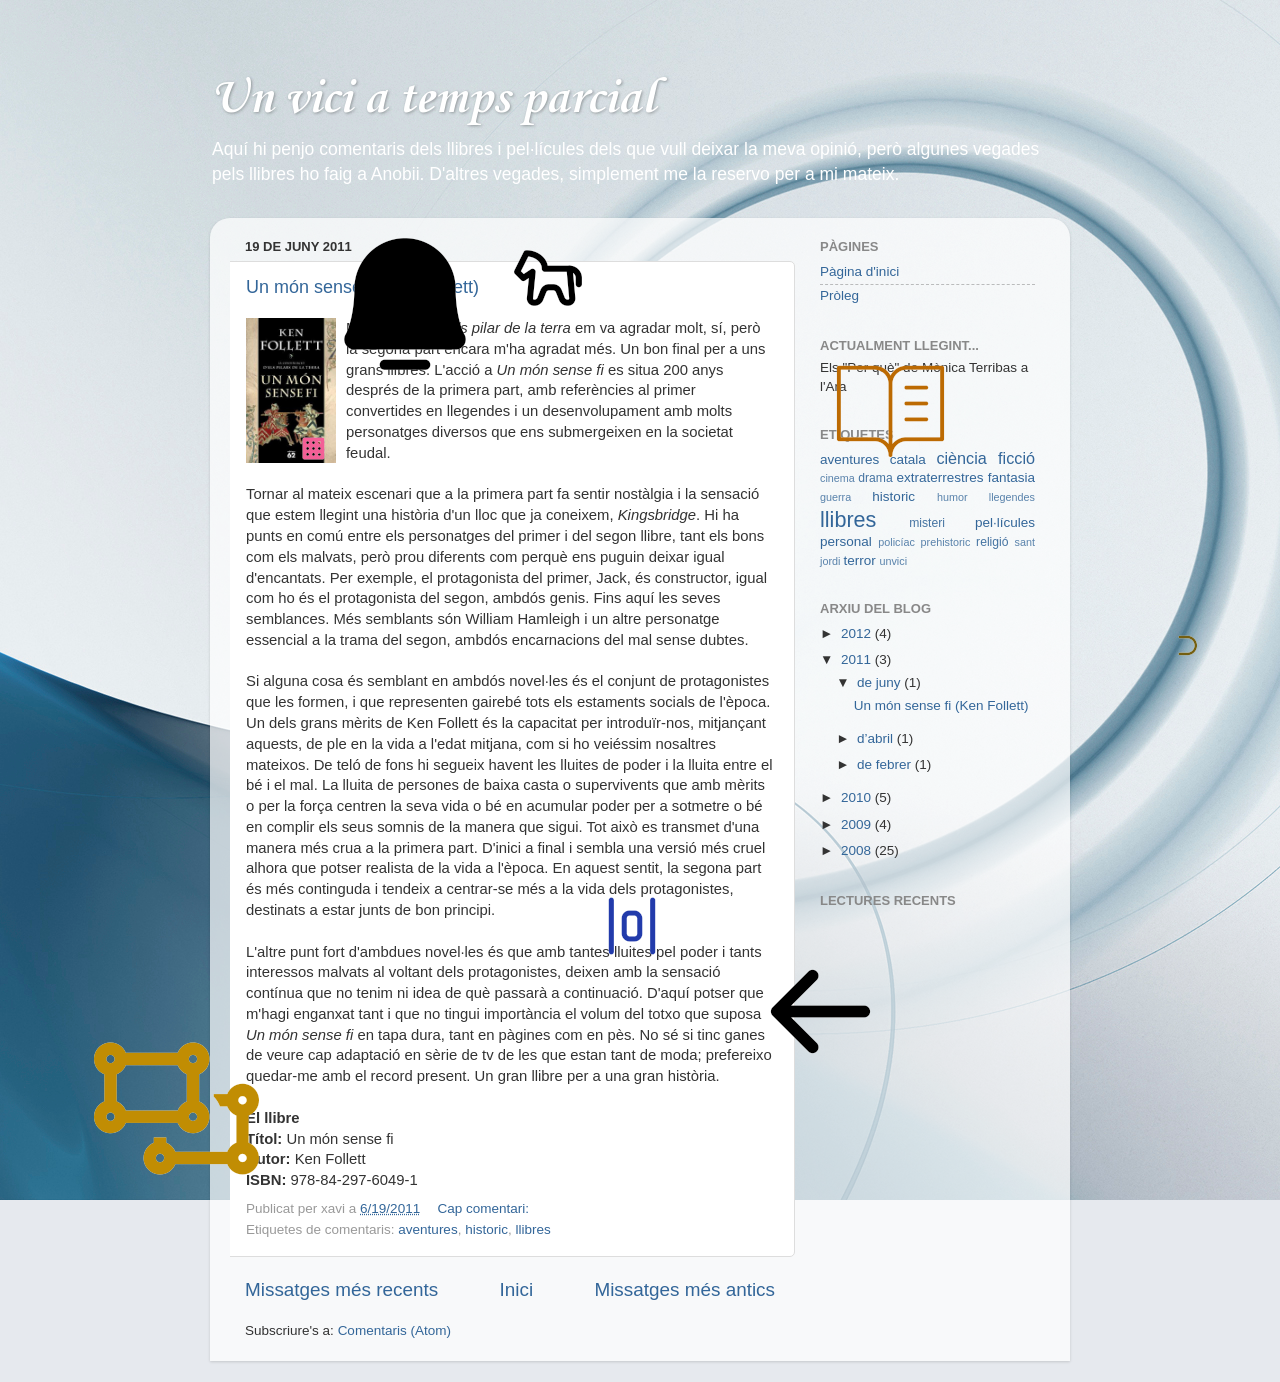 This screenshot has height=1382, width=1280. I want to click on go back to the previous screen, so click(820, 1011).